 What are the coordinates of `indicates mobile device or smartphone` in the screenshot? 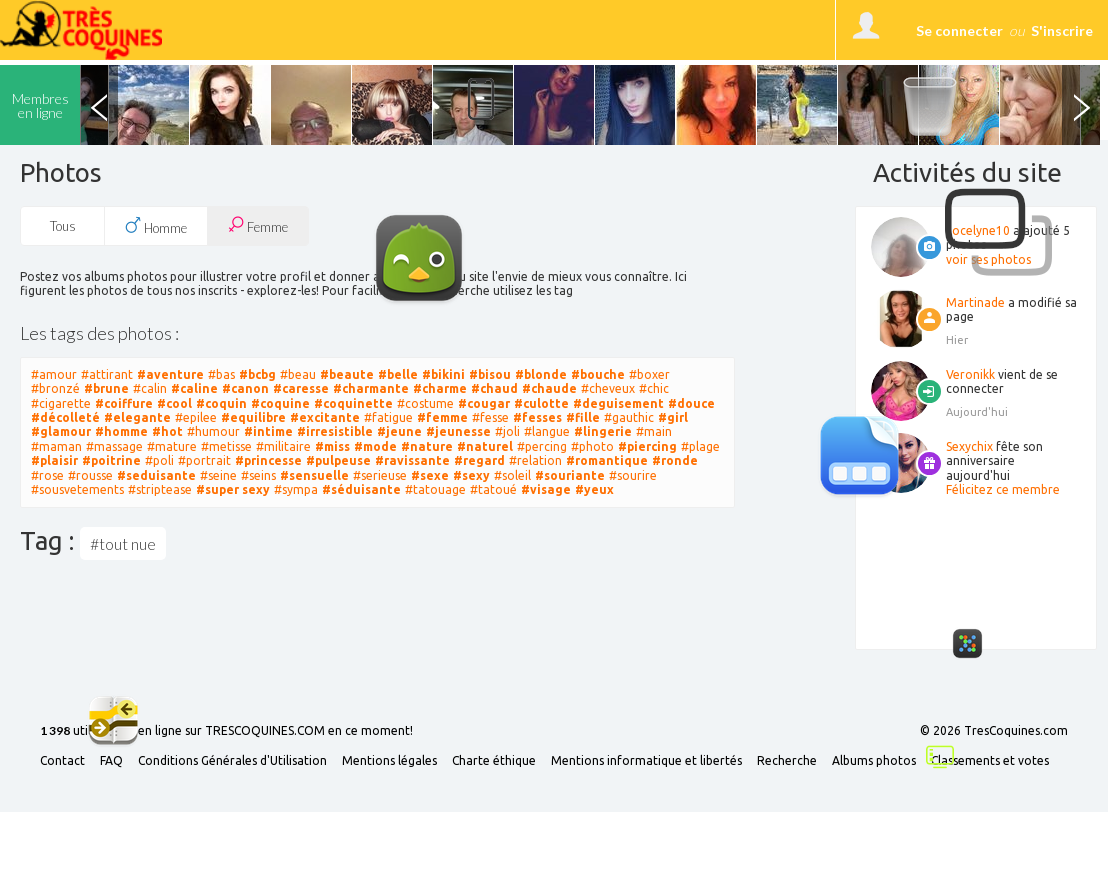 It's located at (481, 99).